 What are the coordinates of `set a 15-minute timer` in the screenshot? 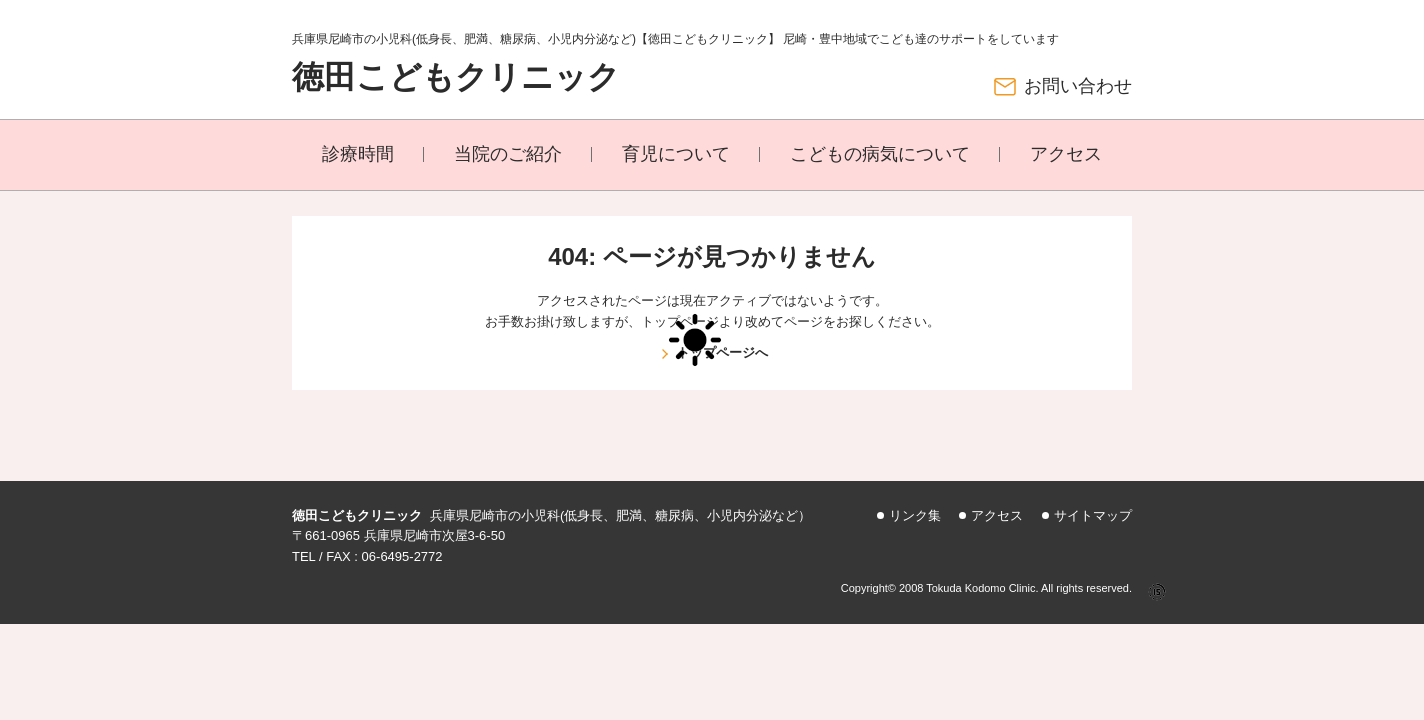 It's located at (1157, 592).